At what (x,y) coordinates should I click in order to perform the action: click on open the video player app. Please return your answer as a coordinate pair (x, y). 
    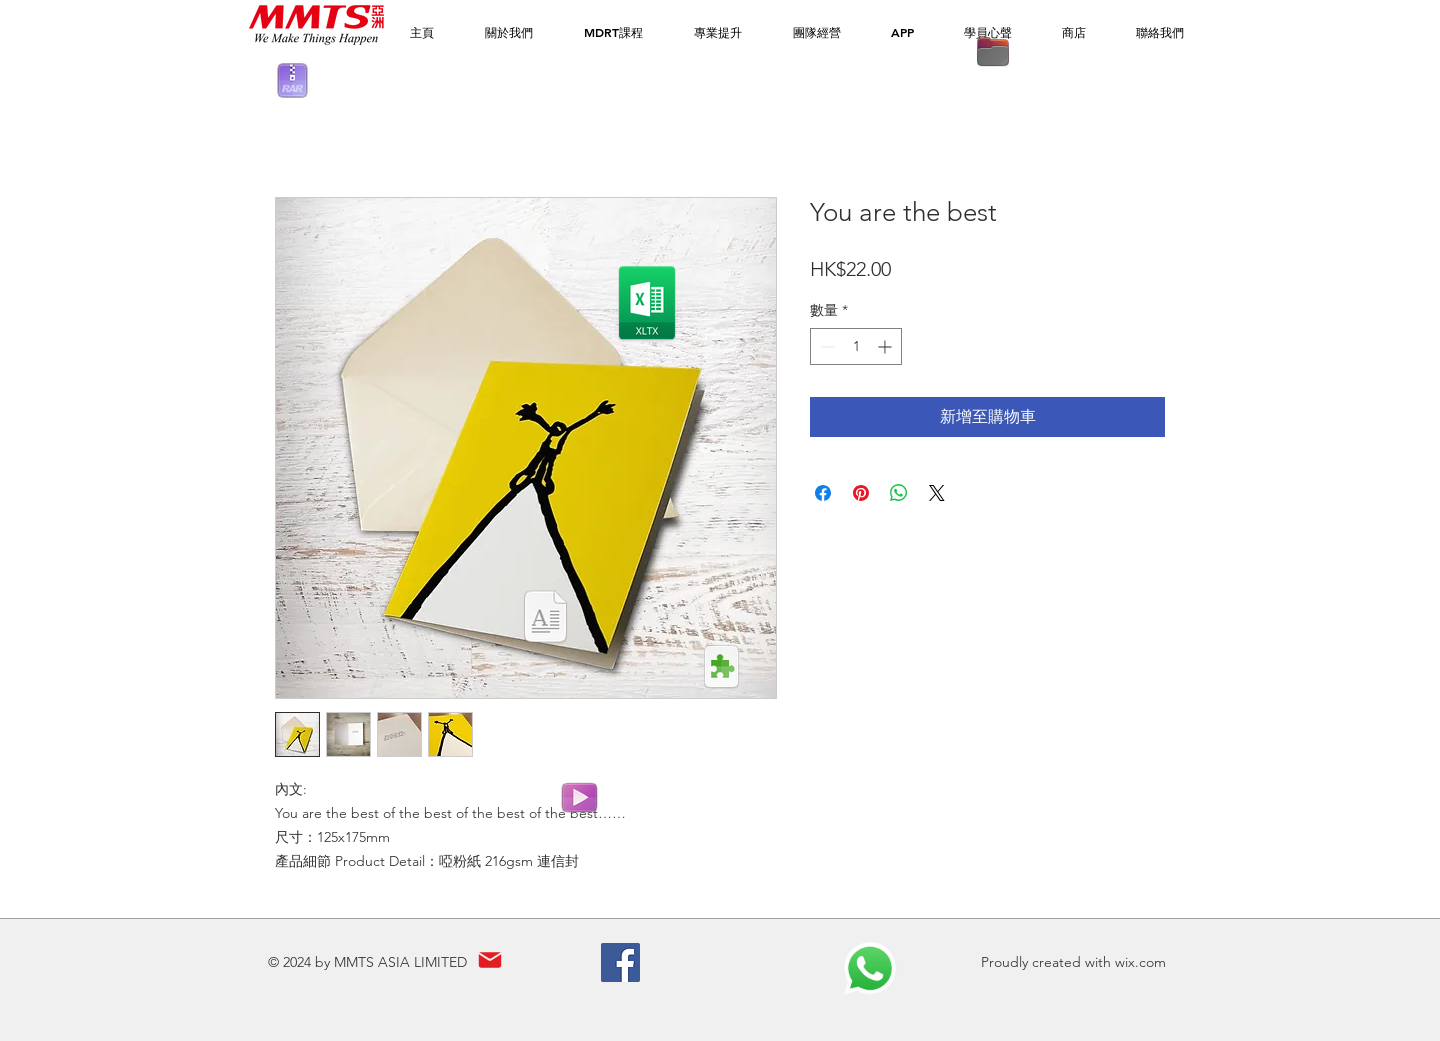
    Looking at the image, I should click on (579, 797).